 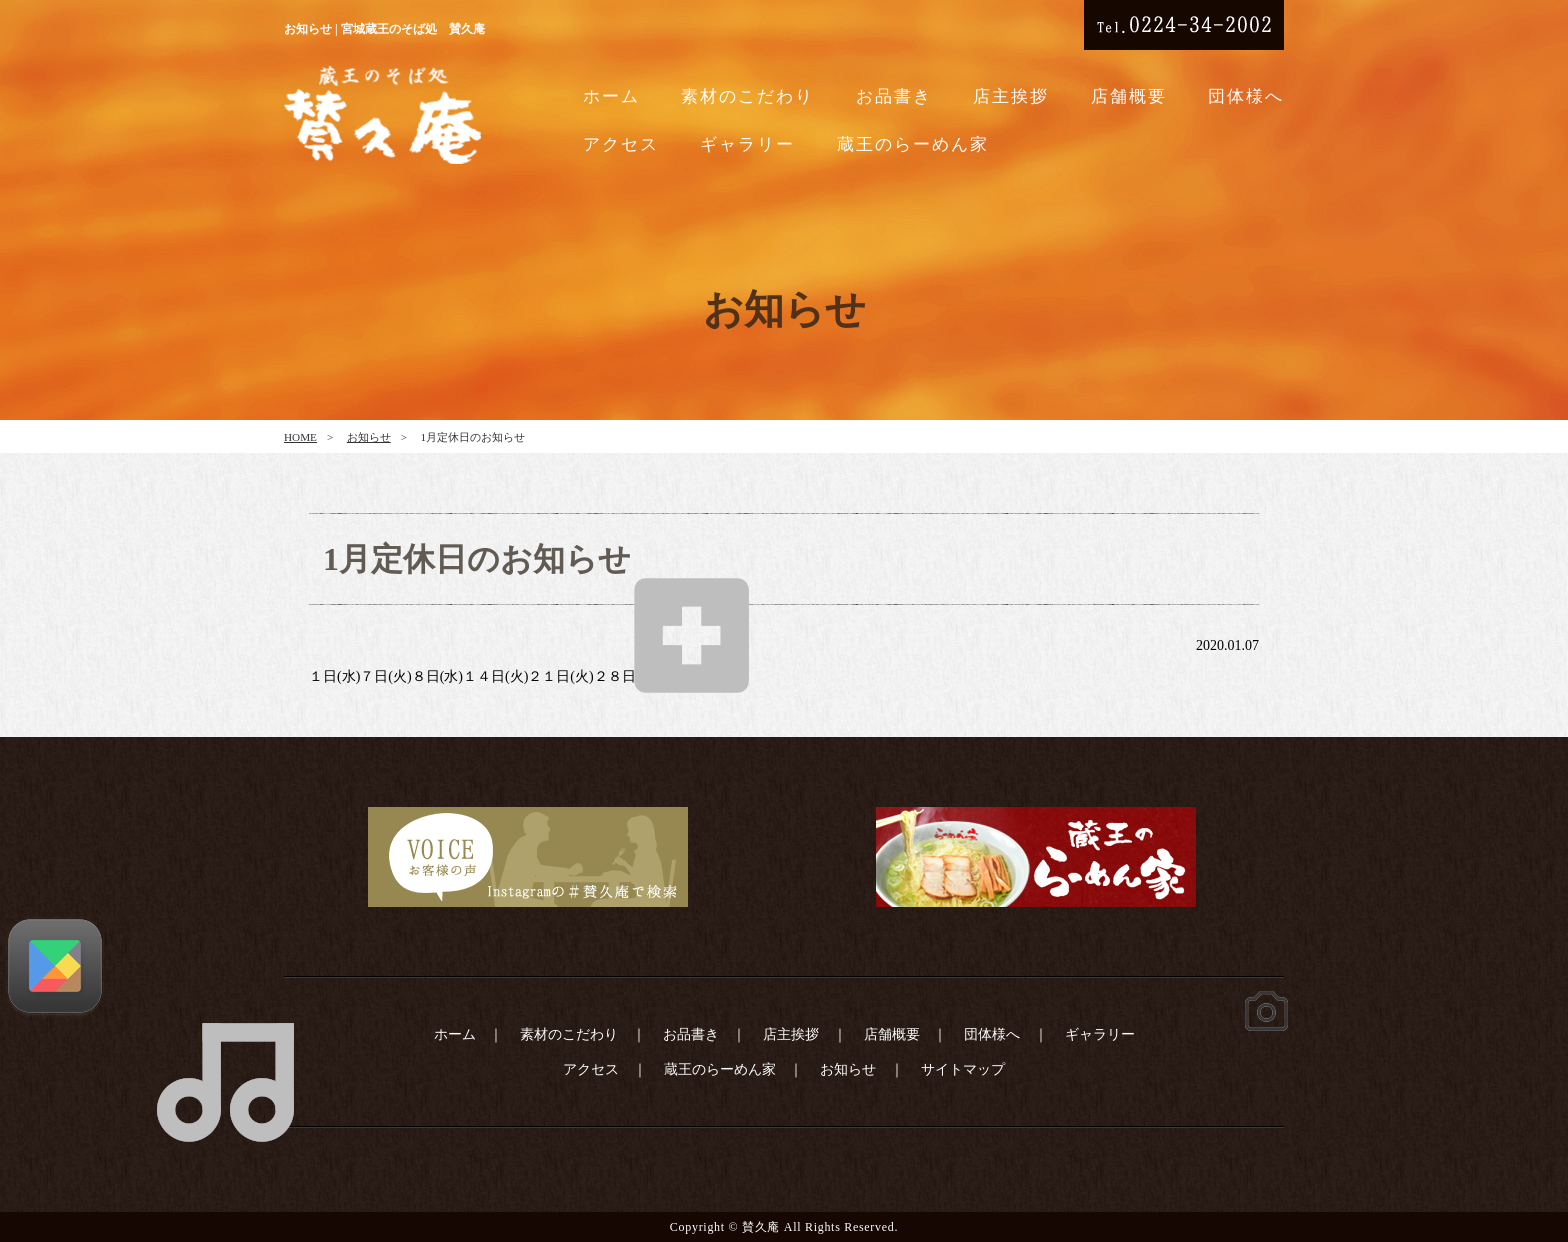 What do you see at coordinates (230, 1078) in the screenshot?
I see `open your music folder` at bounding box center [230, 1078].